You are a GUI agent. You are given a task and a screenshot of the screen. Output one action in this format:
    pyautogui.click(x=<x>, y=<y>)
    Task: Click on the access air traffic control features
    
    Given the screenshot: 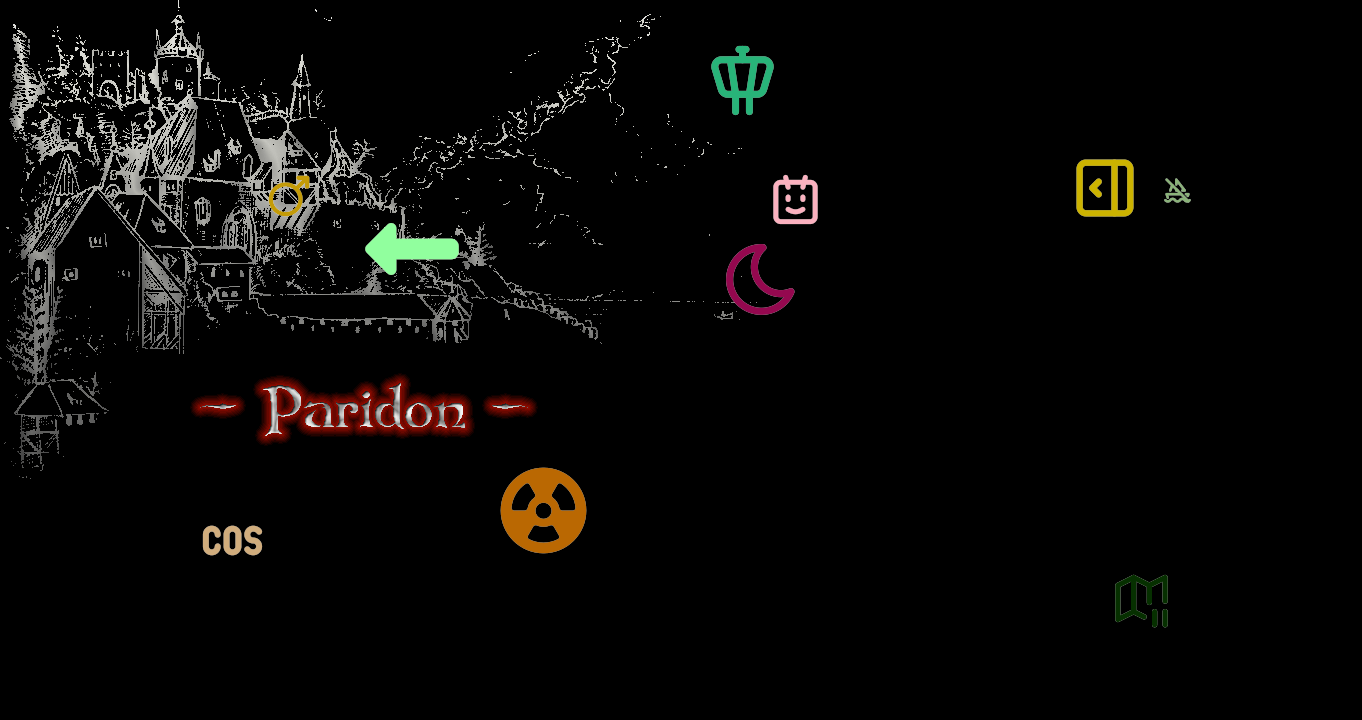 What is the action you would take?
    pyautogui.click(x=742, y=80)
    